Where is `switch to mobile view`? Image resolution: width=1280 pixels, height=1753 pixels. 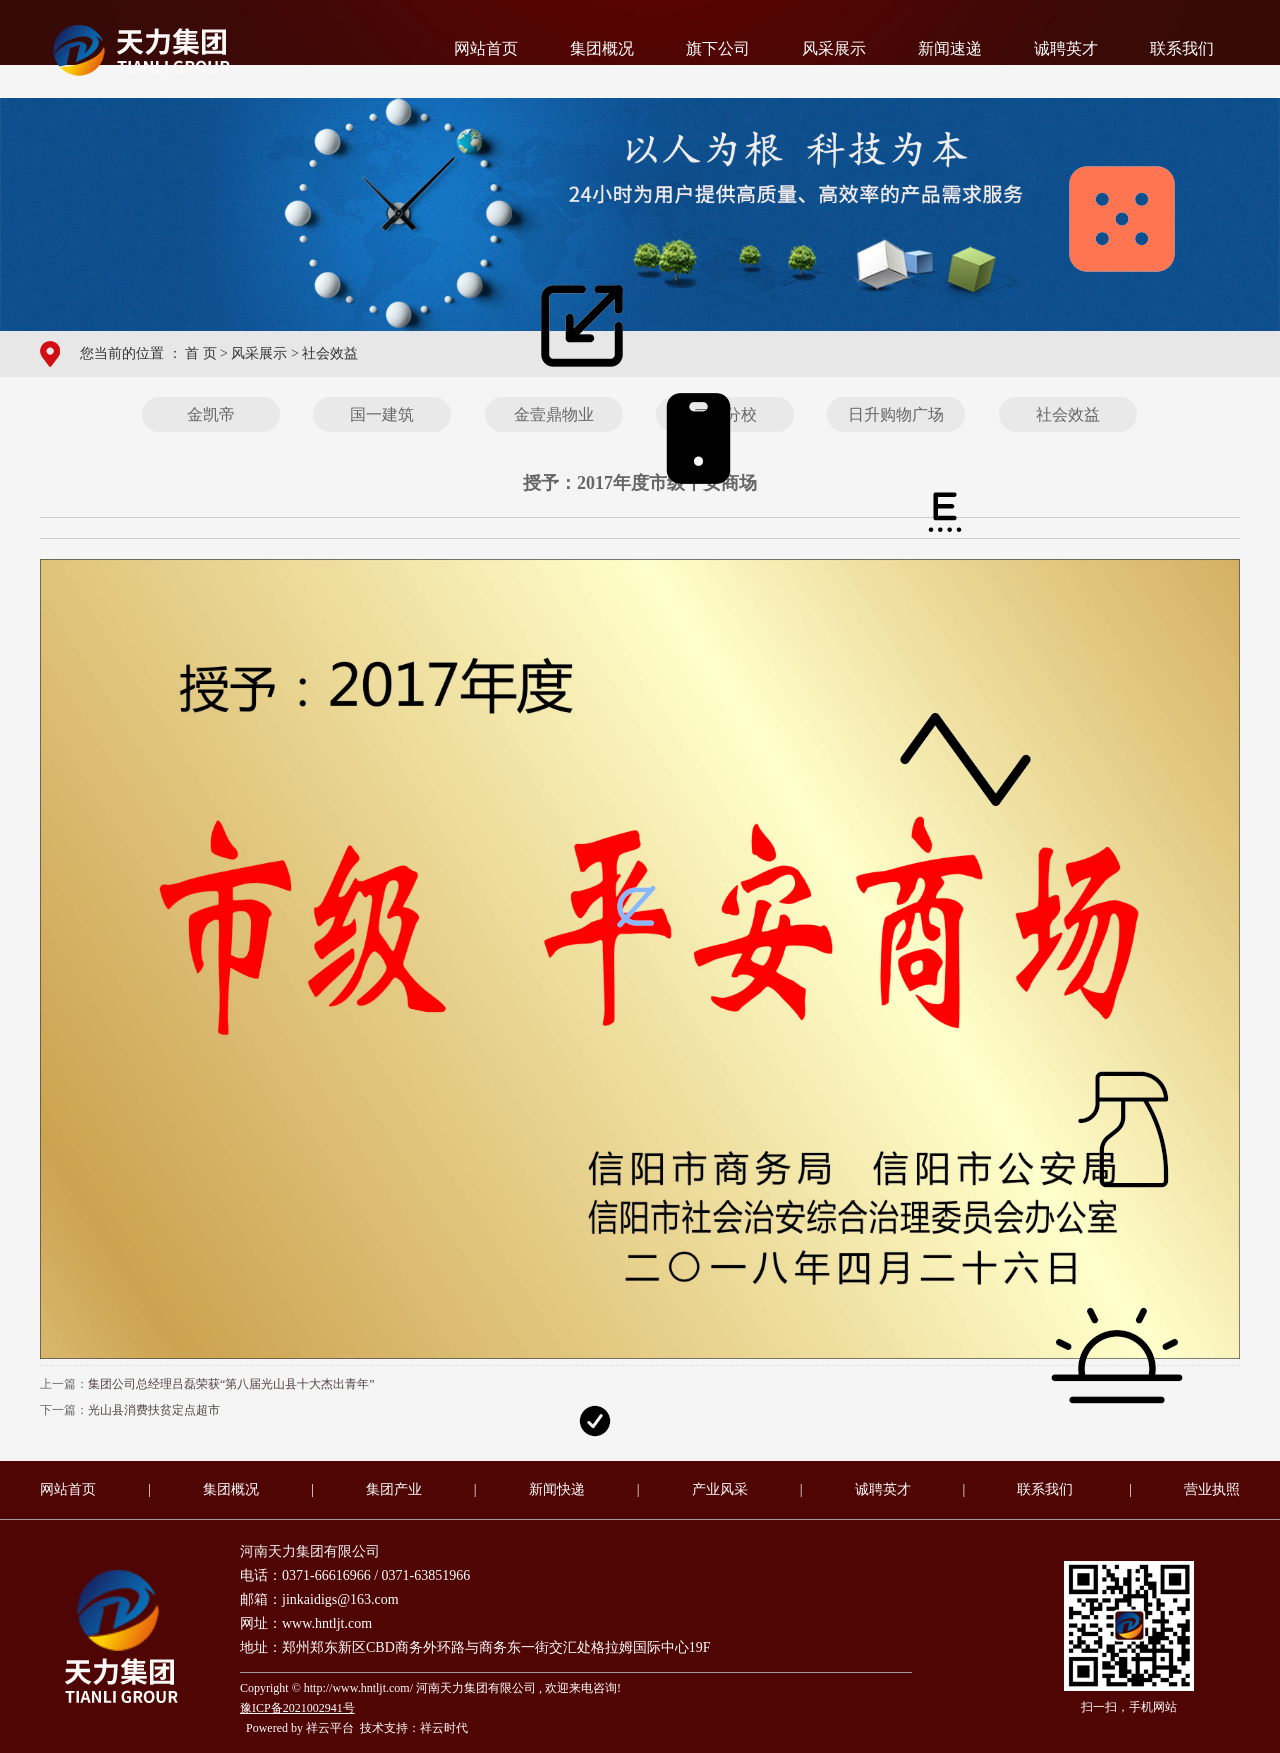 switch to mobile view is located at coordinates (698, 438).